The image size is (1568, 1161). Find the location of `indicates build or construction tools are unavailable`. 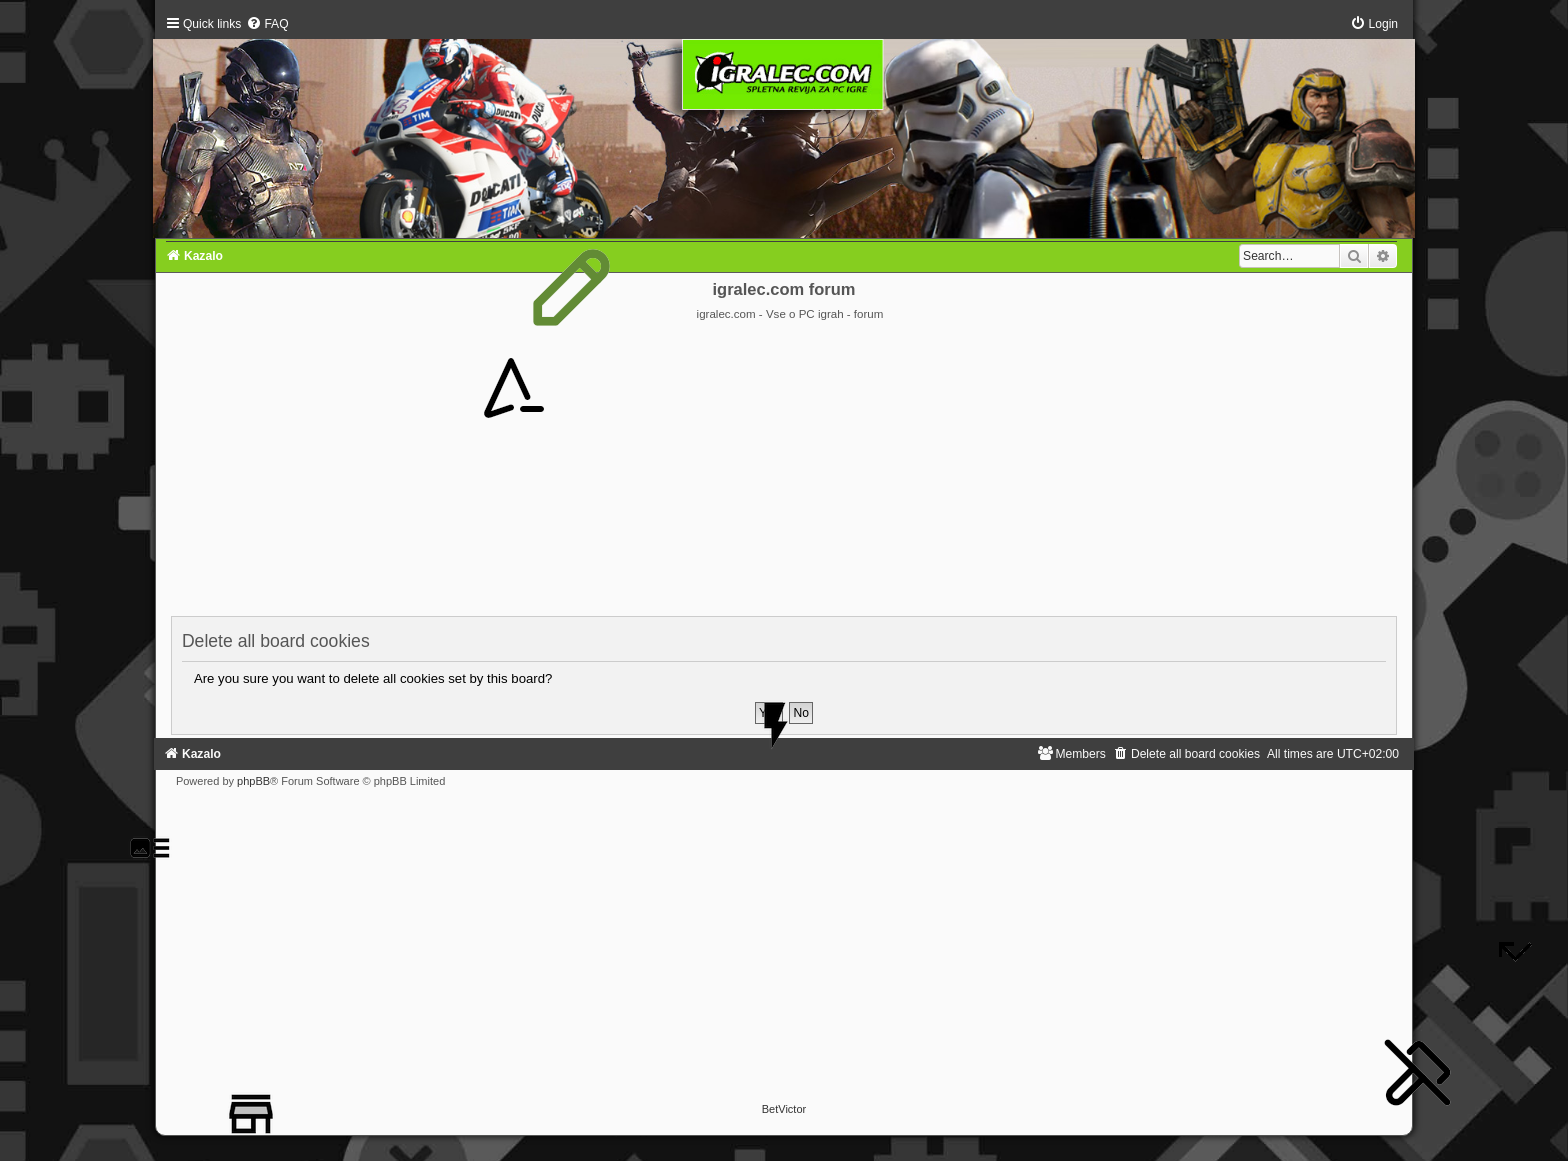

indicates build or construction tools are unavailable is located at coordinates (1417, 1072).